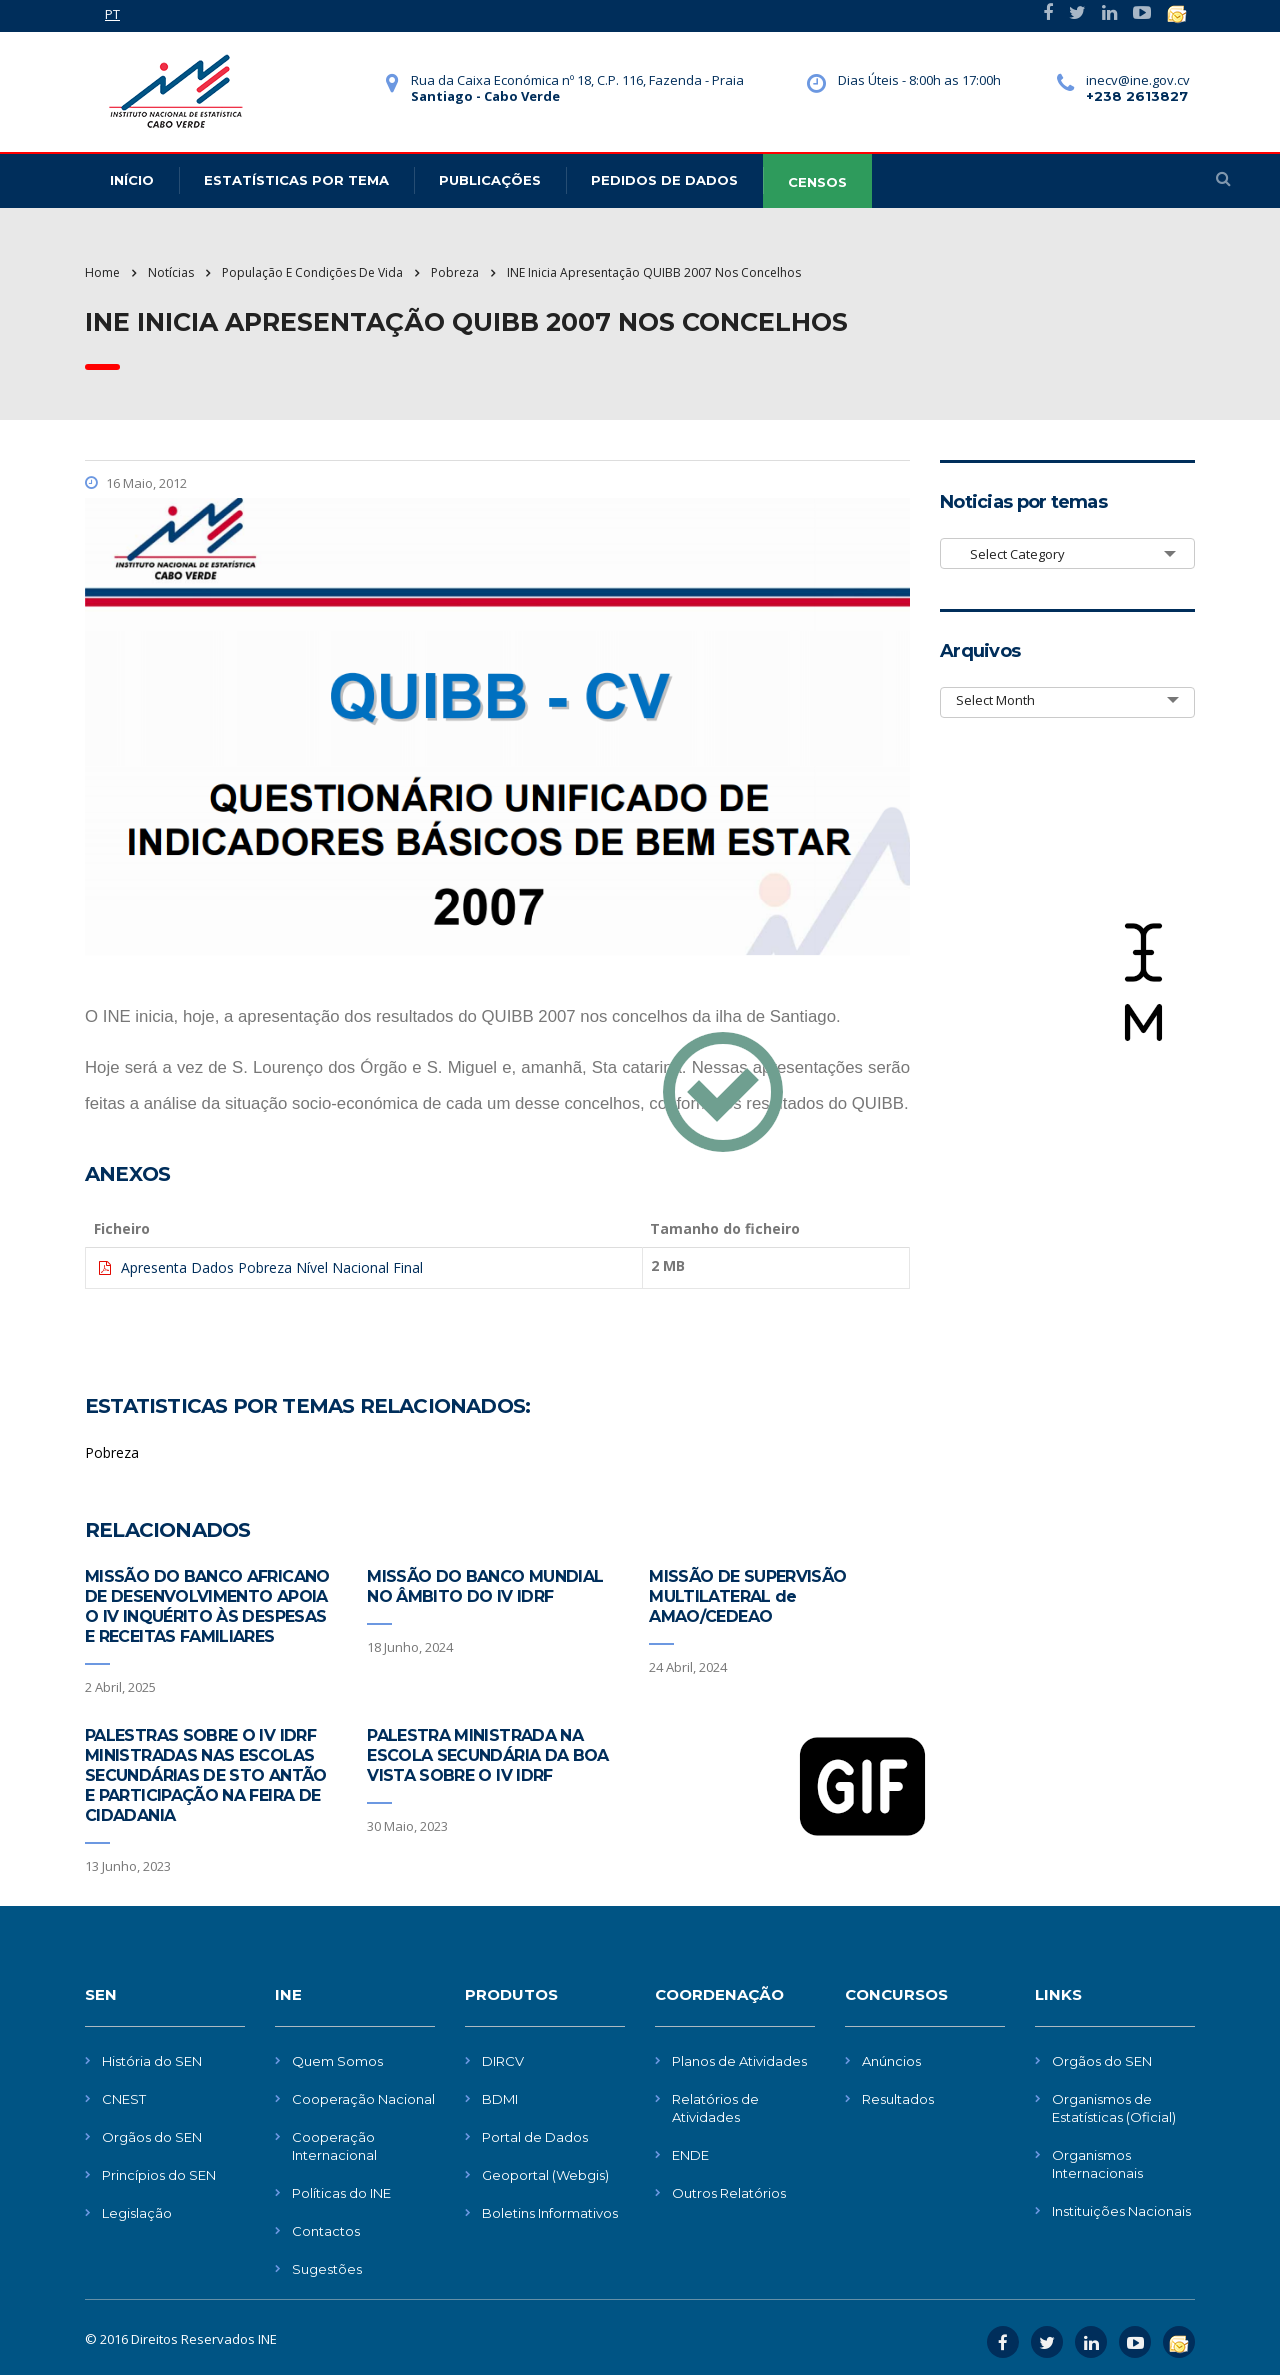  I want to click on indicates items starting with the letter M, so click(1143, 1022).